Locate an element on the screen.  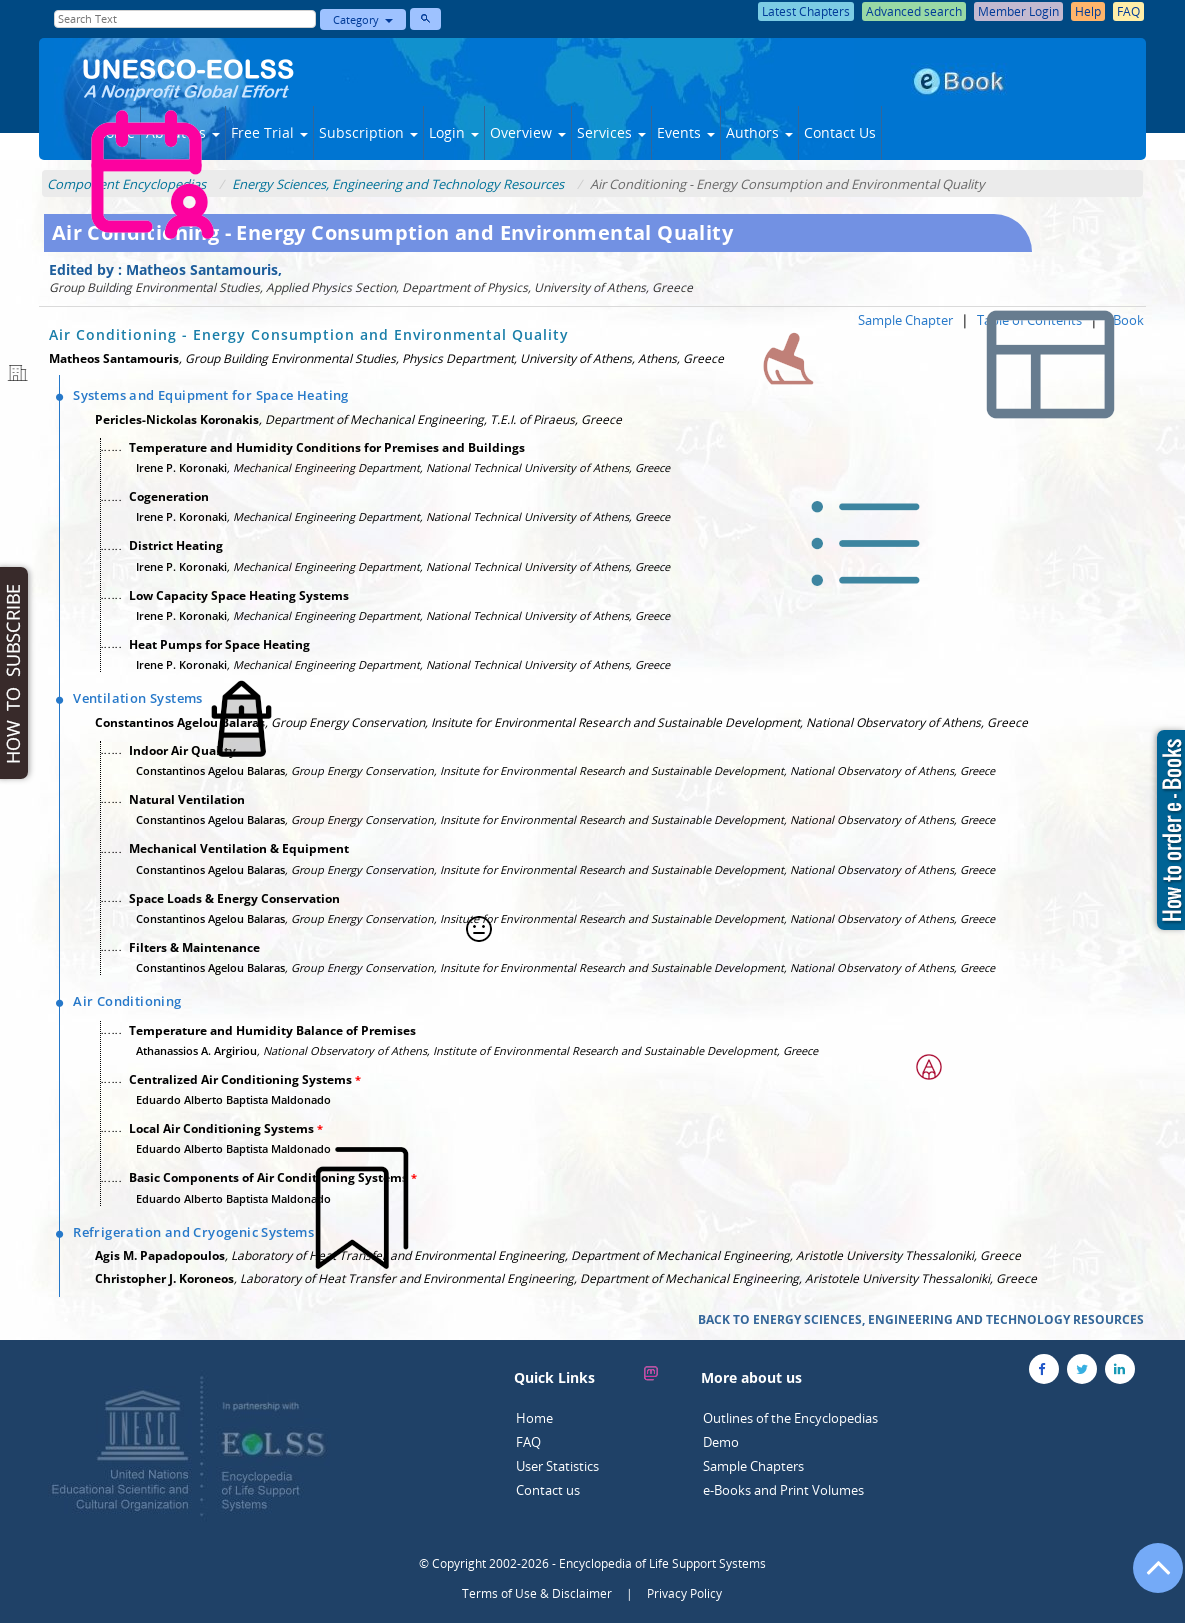
rate your experience as neutral is located at coordinates (479, 929).